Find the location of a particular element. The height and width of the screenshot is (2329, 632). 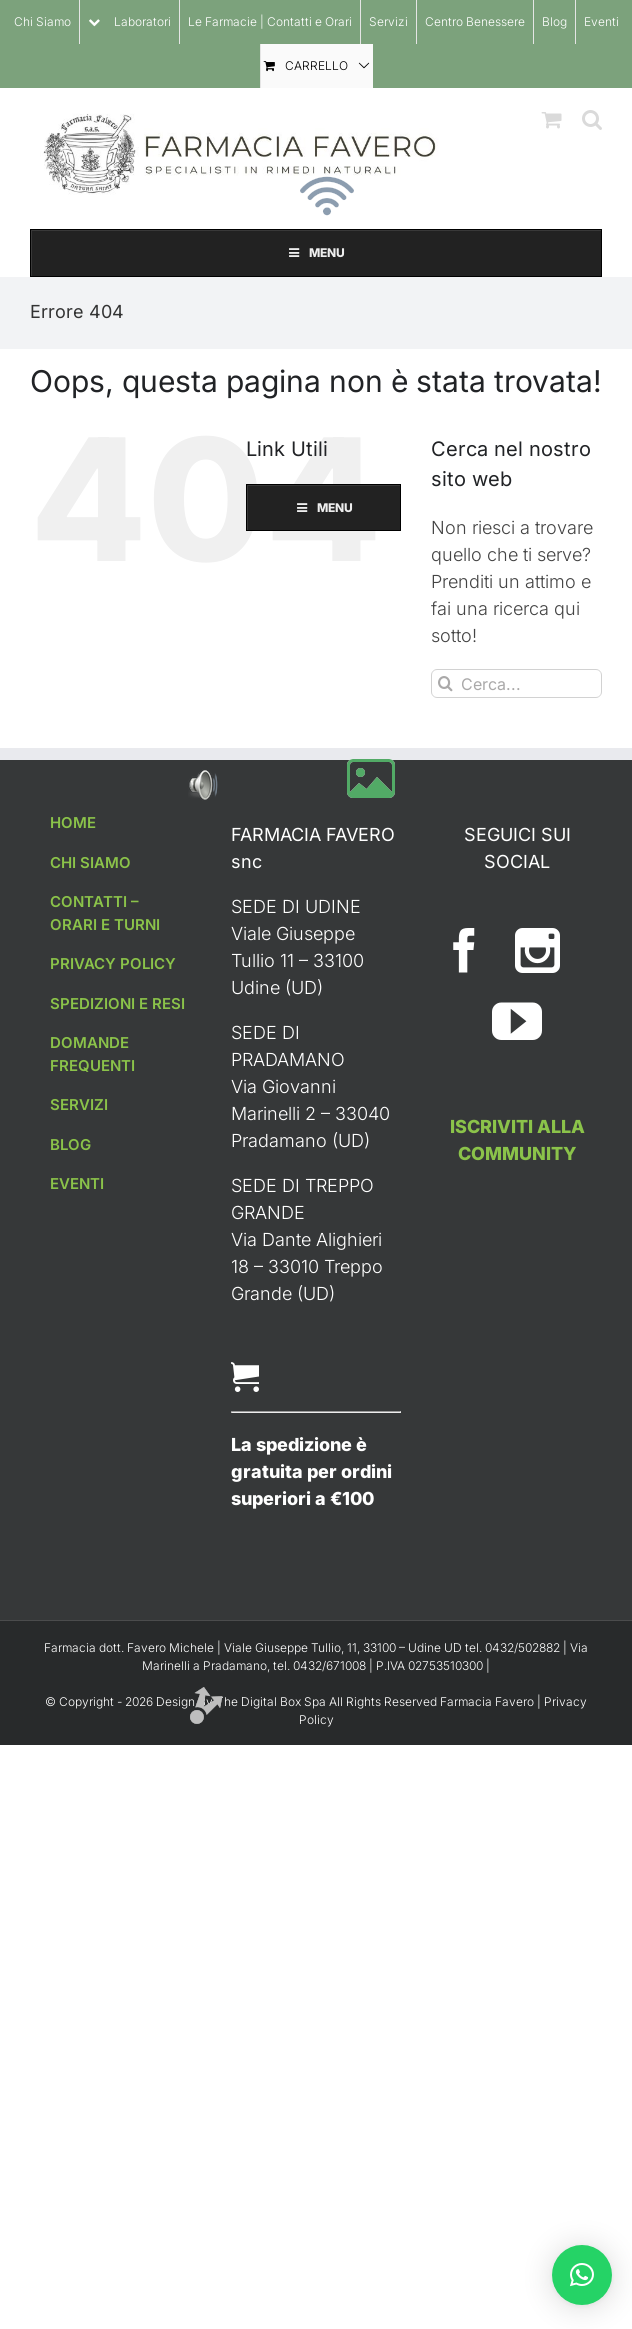

indicates medium volume level is located at coordinates (204, 785).